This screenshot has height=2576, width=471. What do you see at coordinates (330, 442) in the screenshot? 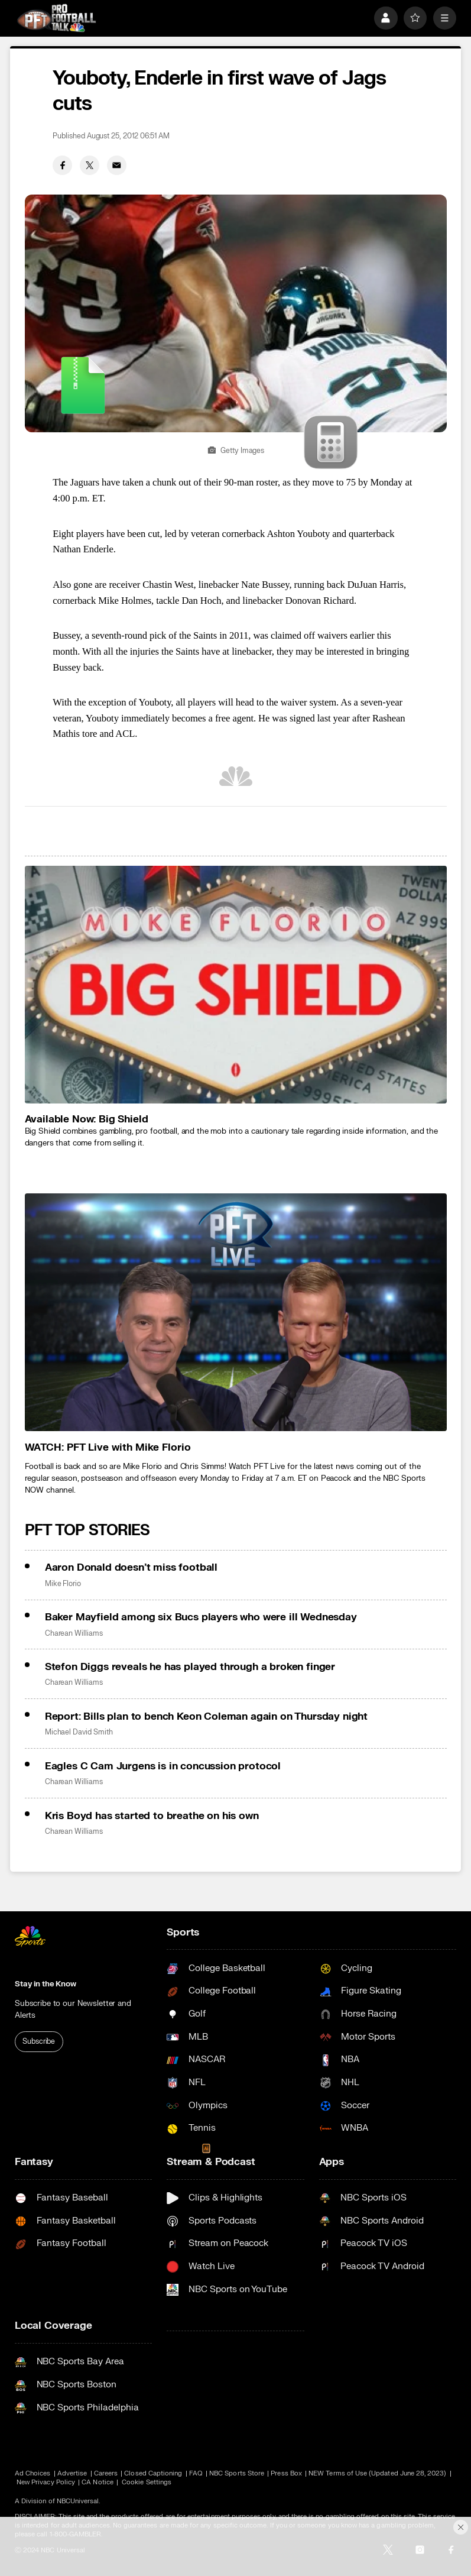
I see `open the calculator app` at bounding box center [330, 442].